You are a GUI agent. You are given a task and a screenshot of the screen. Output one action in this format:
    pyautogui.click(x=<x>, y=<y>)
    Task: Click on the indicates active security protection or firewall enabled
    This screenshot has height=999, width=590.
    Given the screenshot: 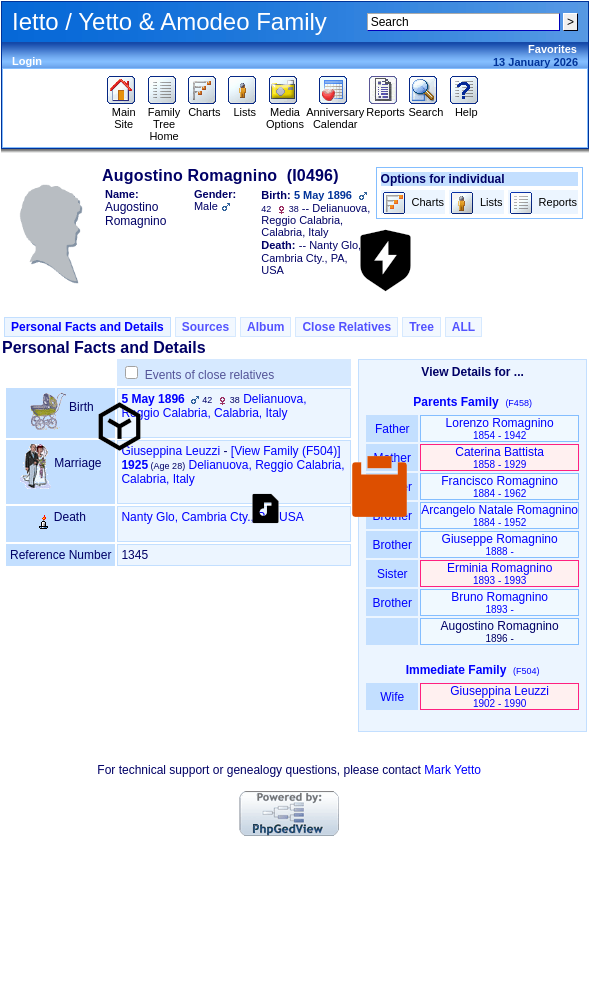 What is the action you would take?
    pyautogui.click(x=385, y=260)
    